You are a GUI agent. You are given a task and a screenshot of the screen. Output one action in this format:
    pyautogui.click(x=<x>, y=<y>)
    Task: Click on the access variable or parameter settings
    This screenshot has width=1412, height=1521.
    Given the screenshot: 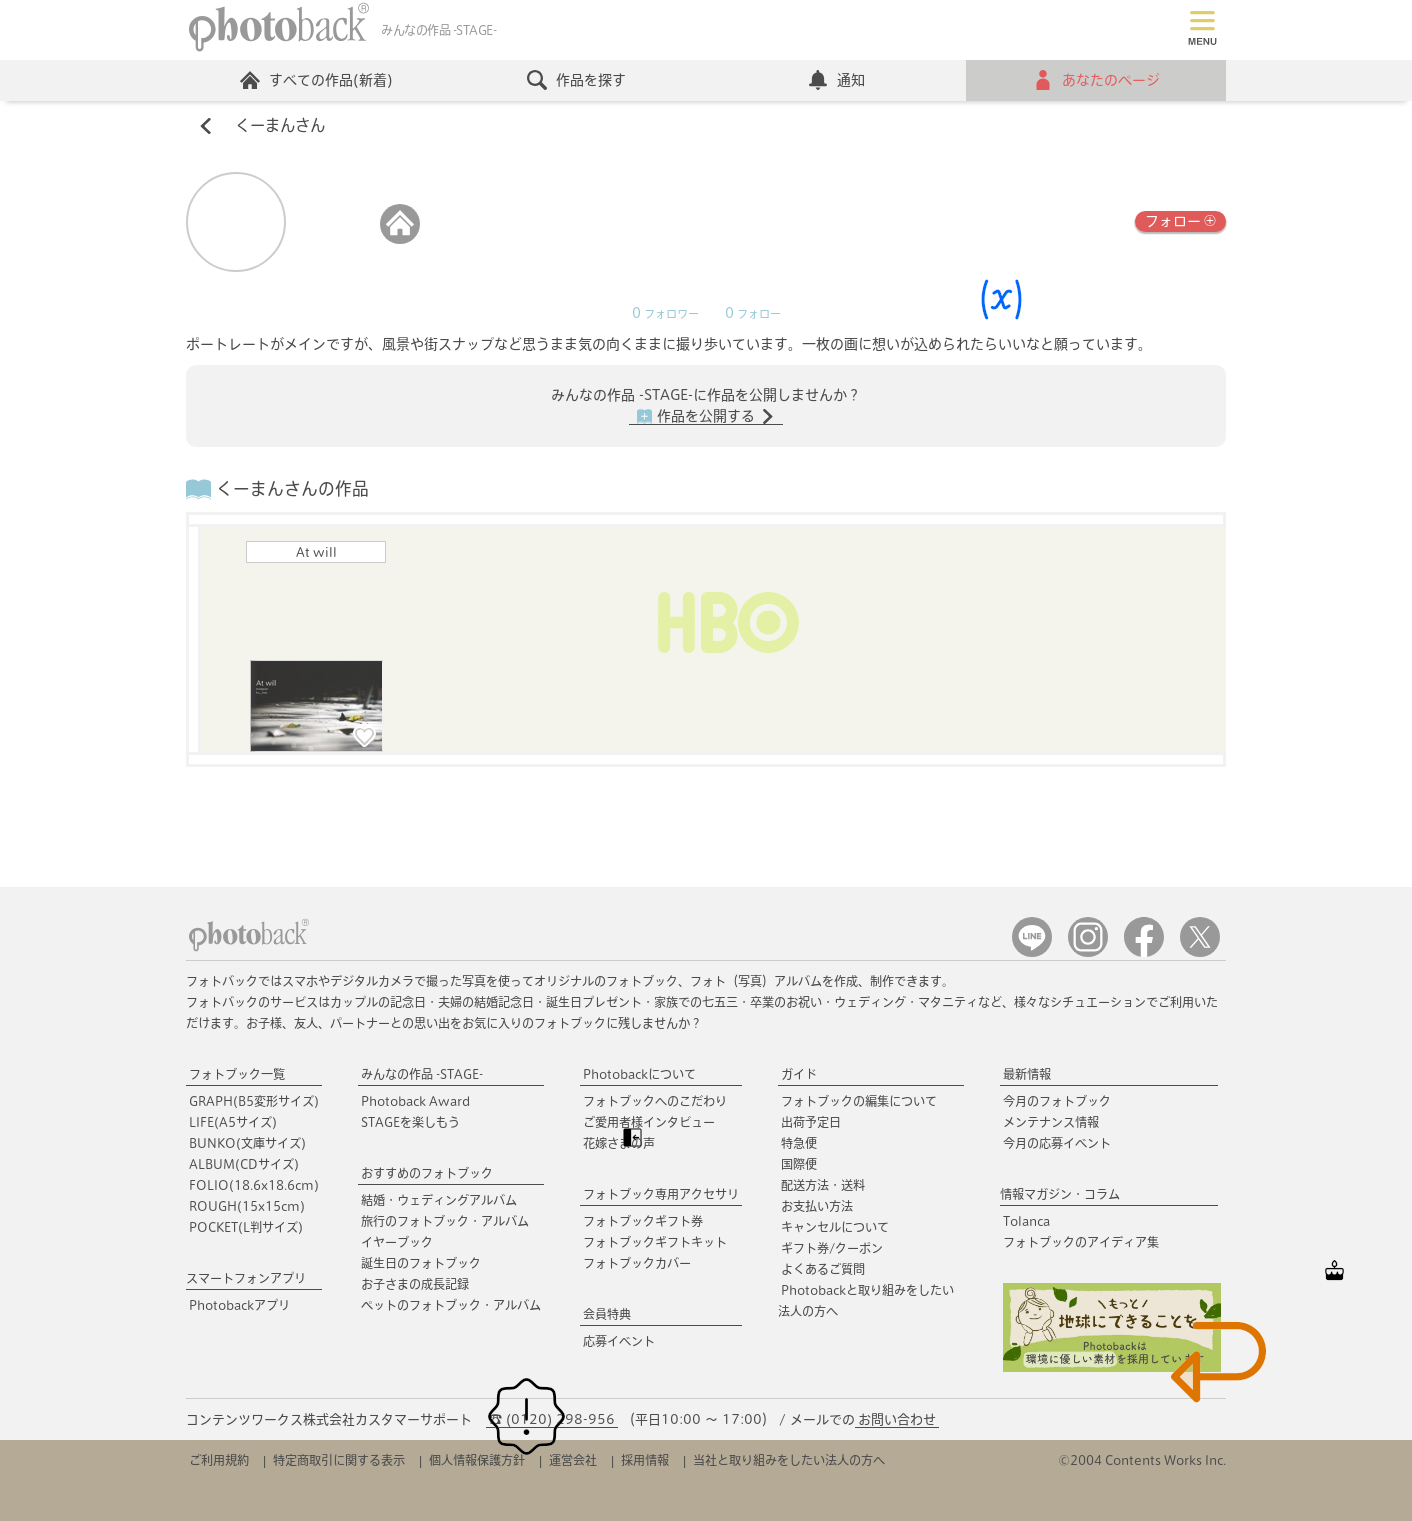 What is the action you would take?
    pyautogui.click(x=1001, y=299)
    